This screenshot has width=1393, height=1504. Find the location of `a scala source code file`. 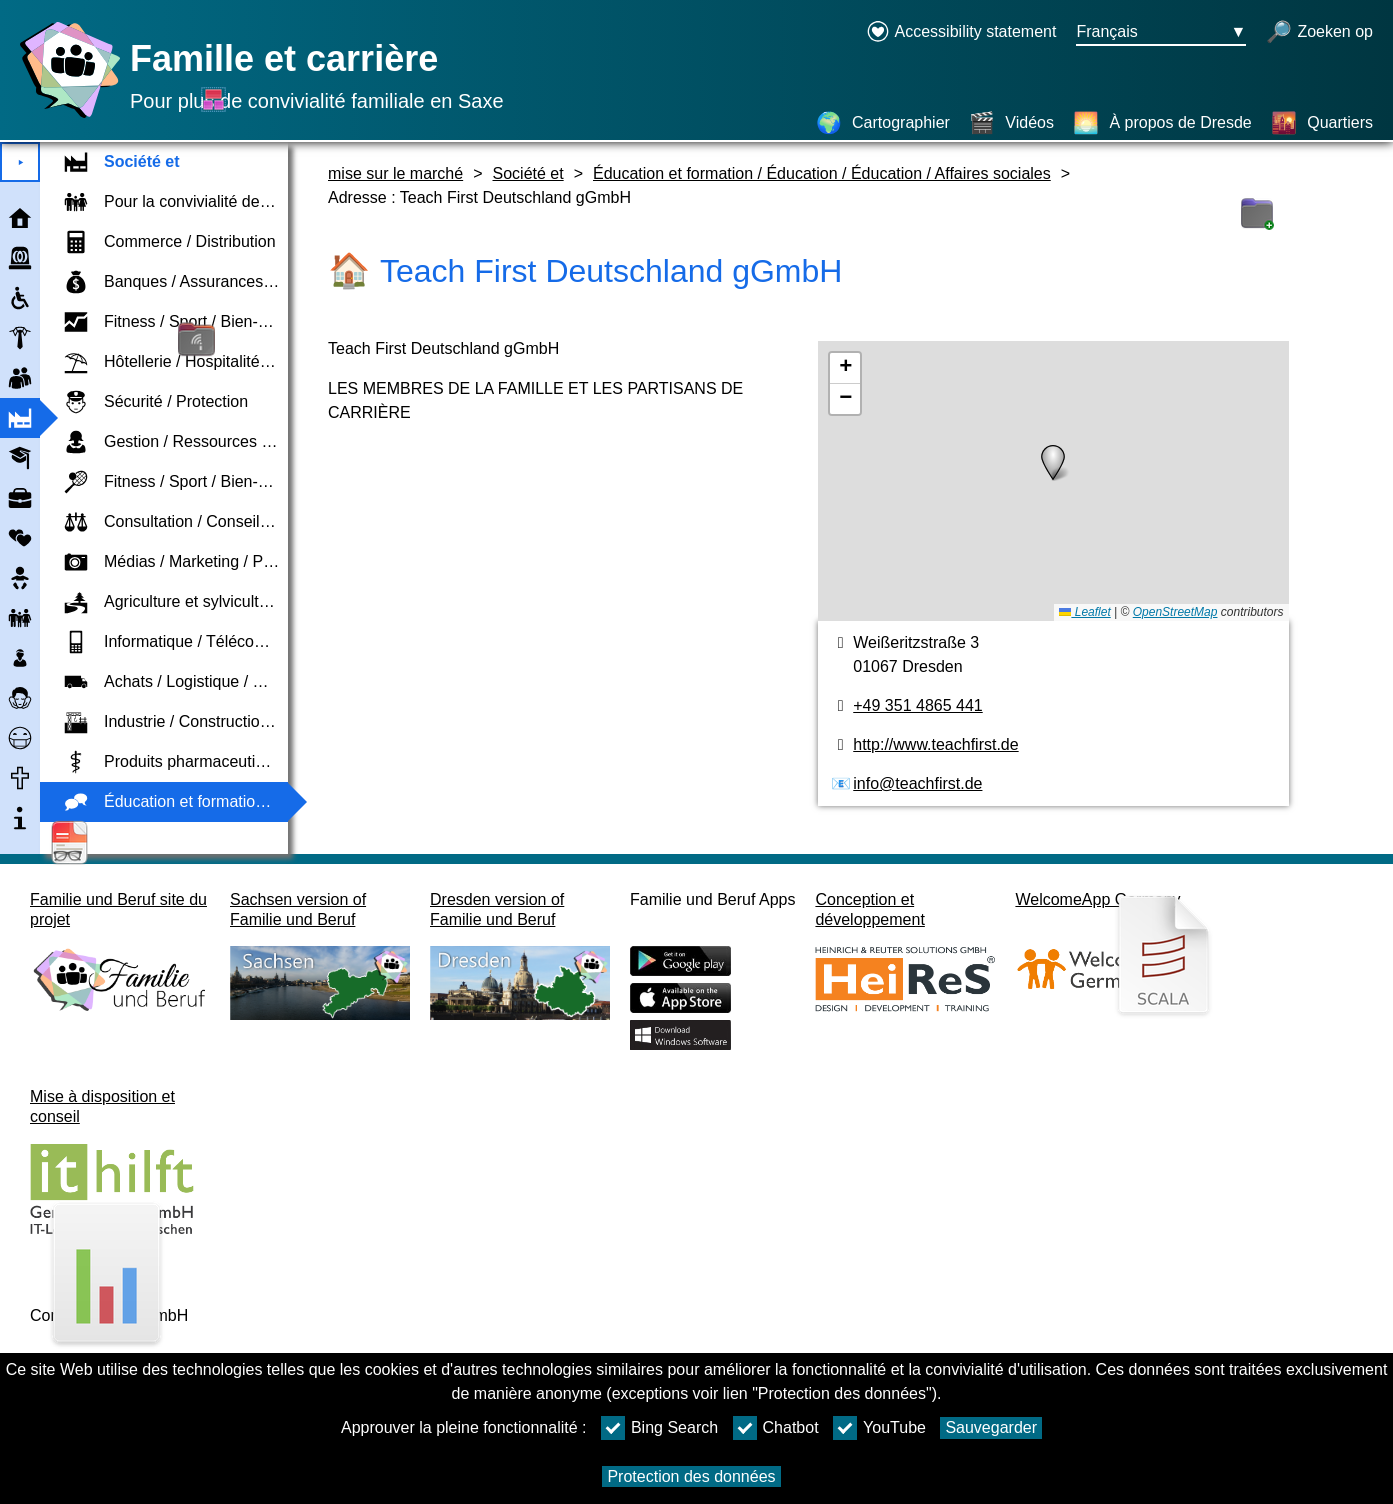

a scala source code file is located at coordinates (1163, 956).